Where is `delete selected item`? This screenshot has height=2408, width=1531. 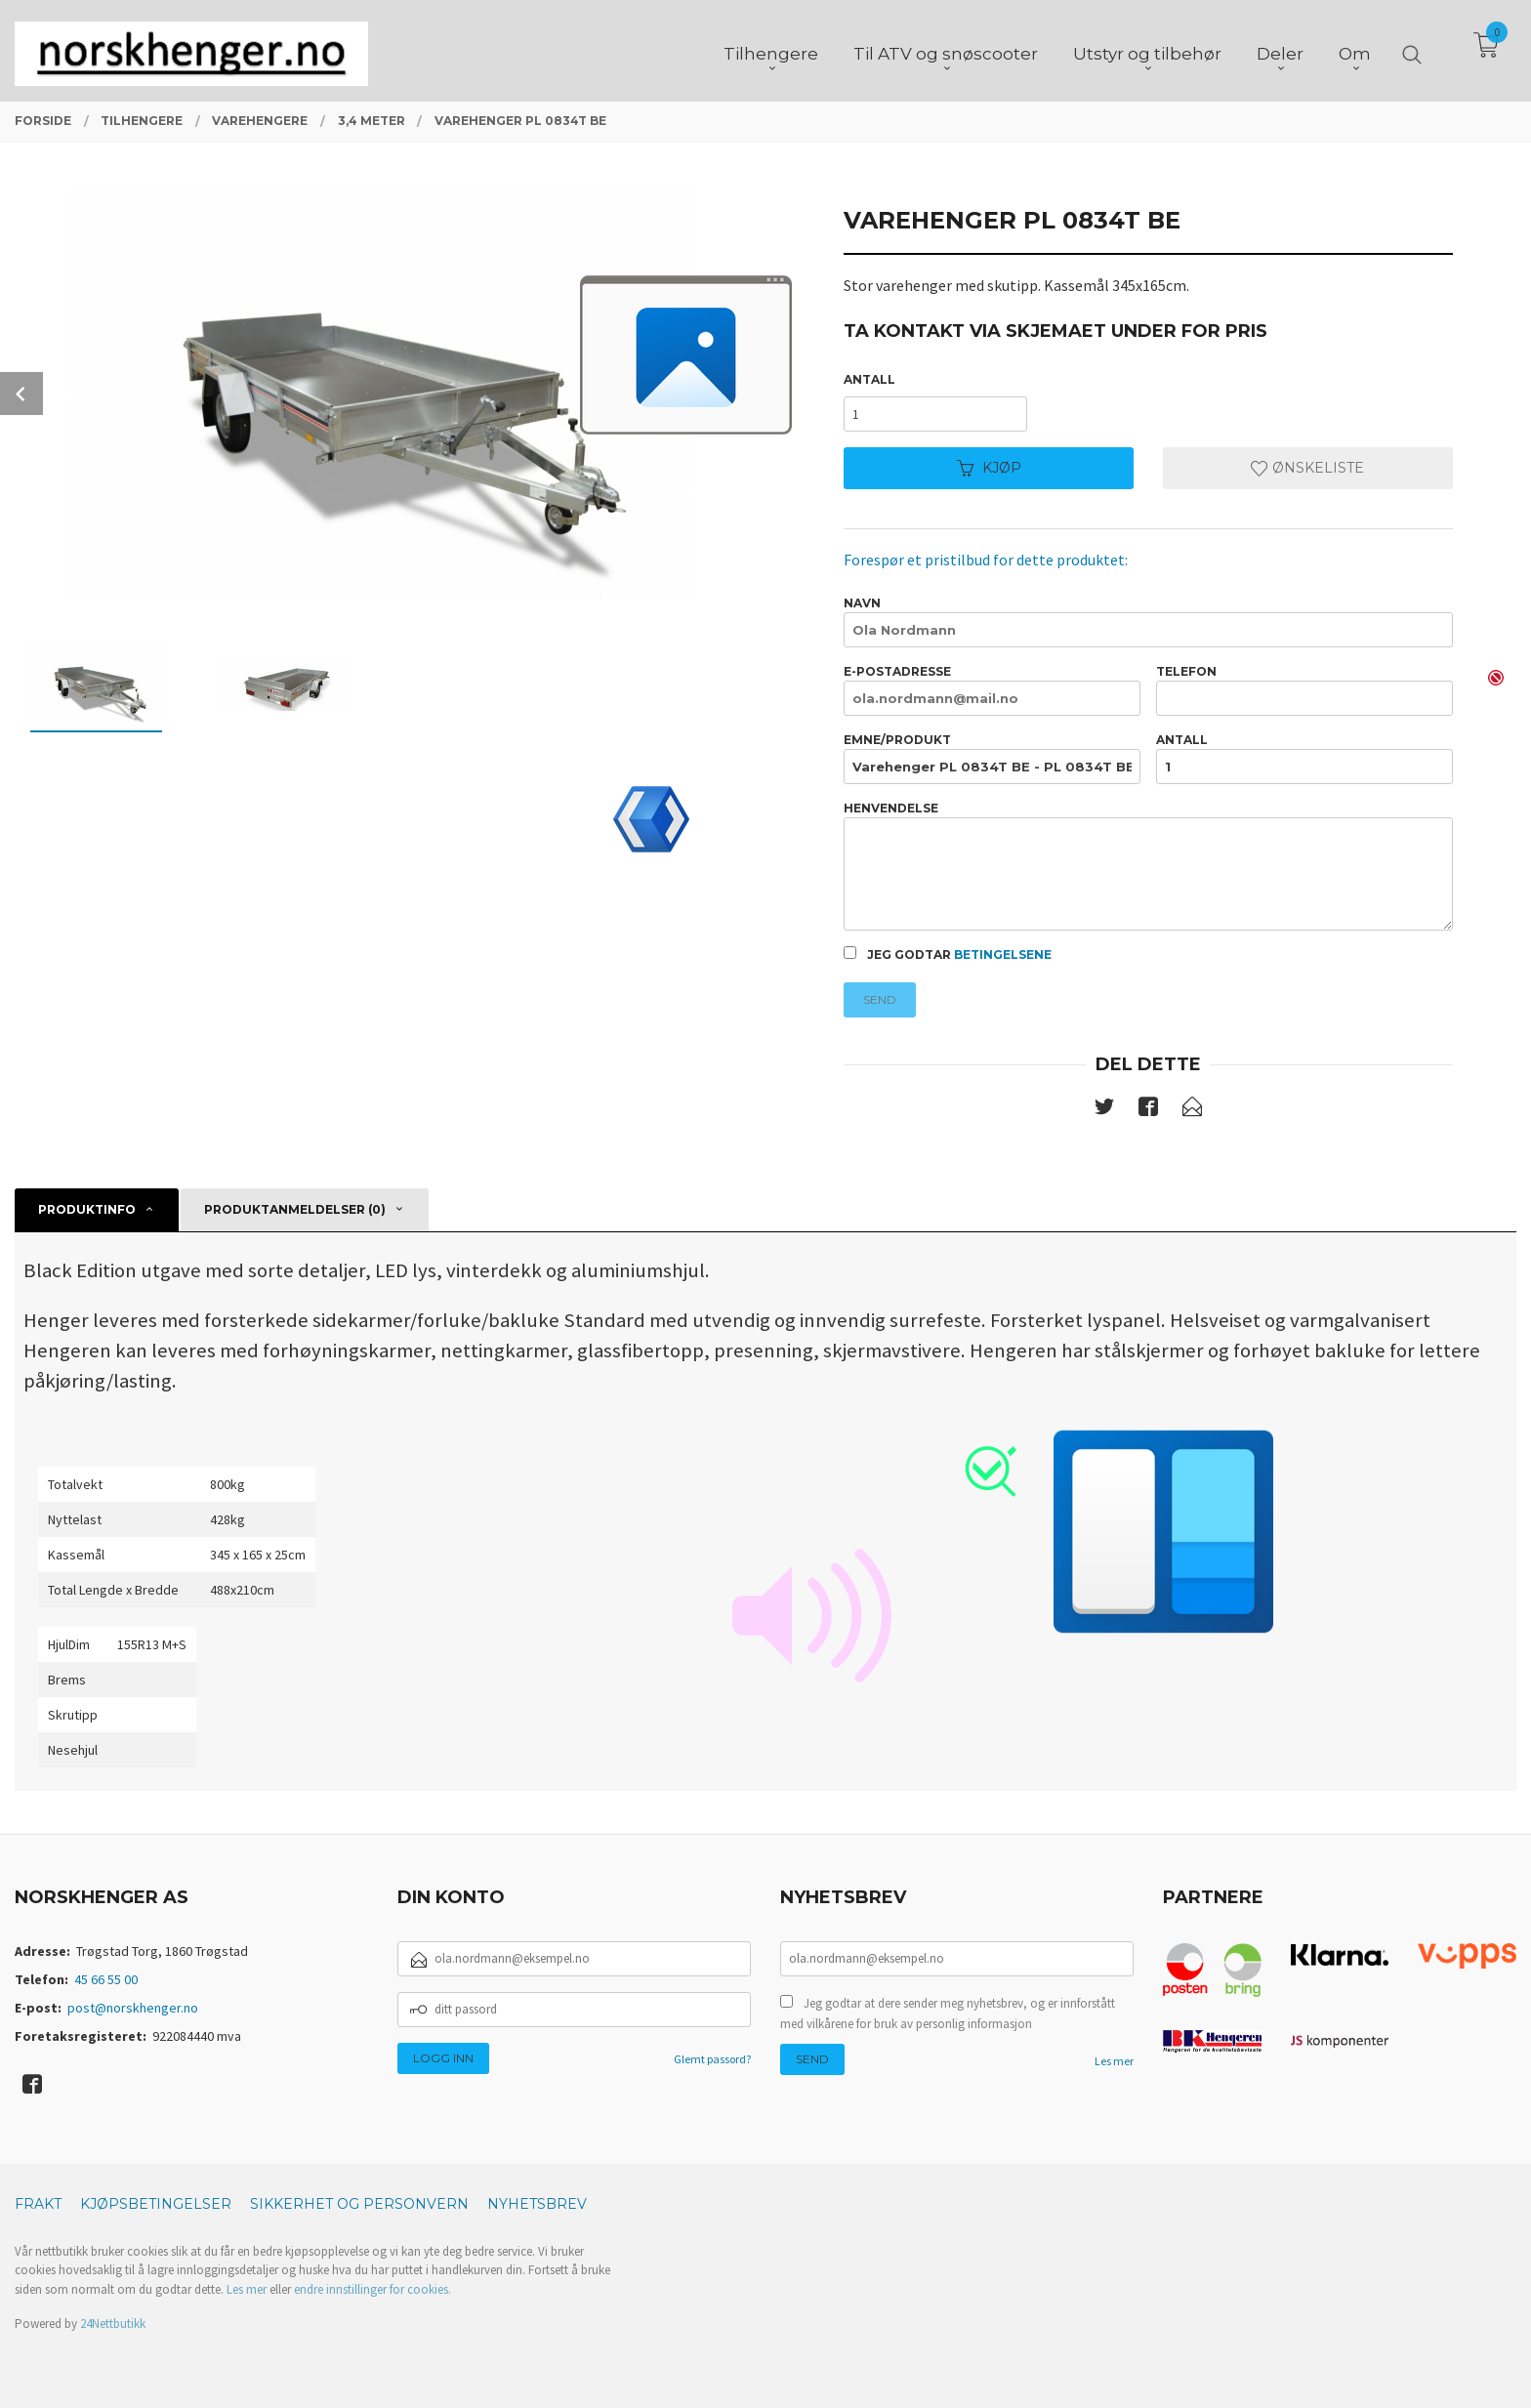
delete selected item is located at coordinates (1496, 678).